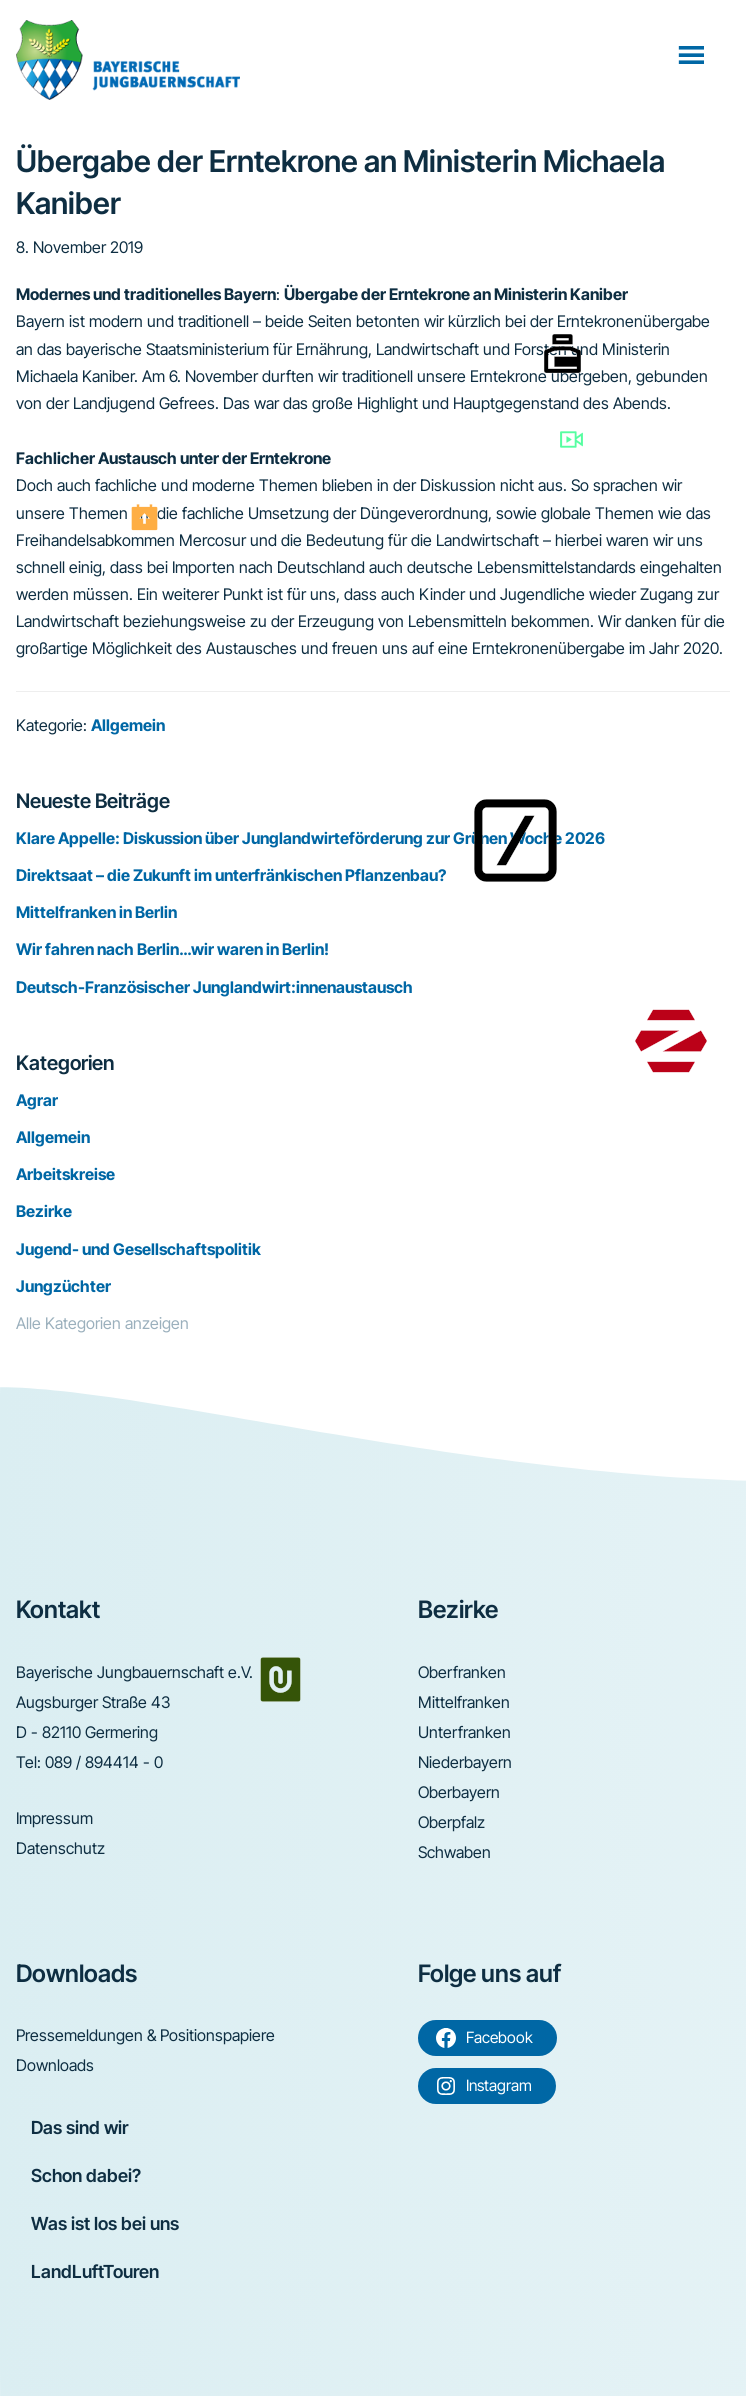 This screenshot has height=2396, width=746. I want to click on attach a file to your message, so click(280, 1679).